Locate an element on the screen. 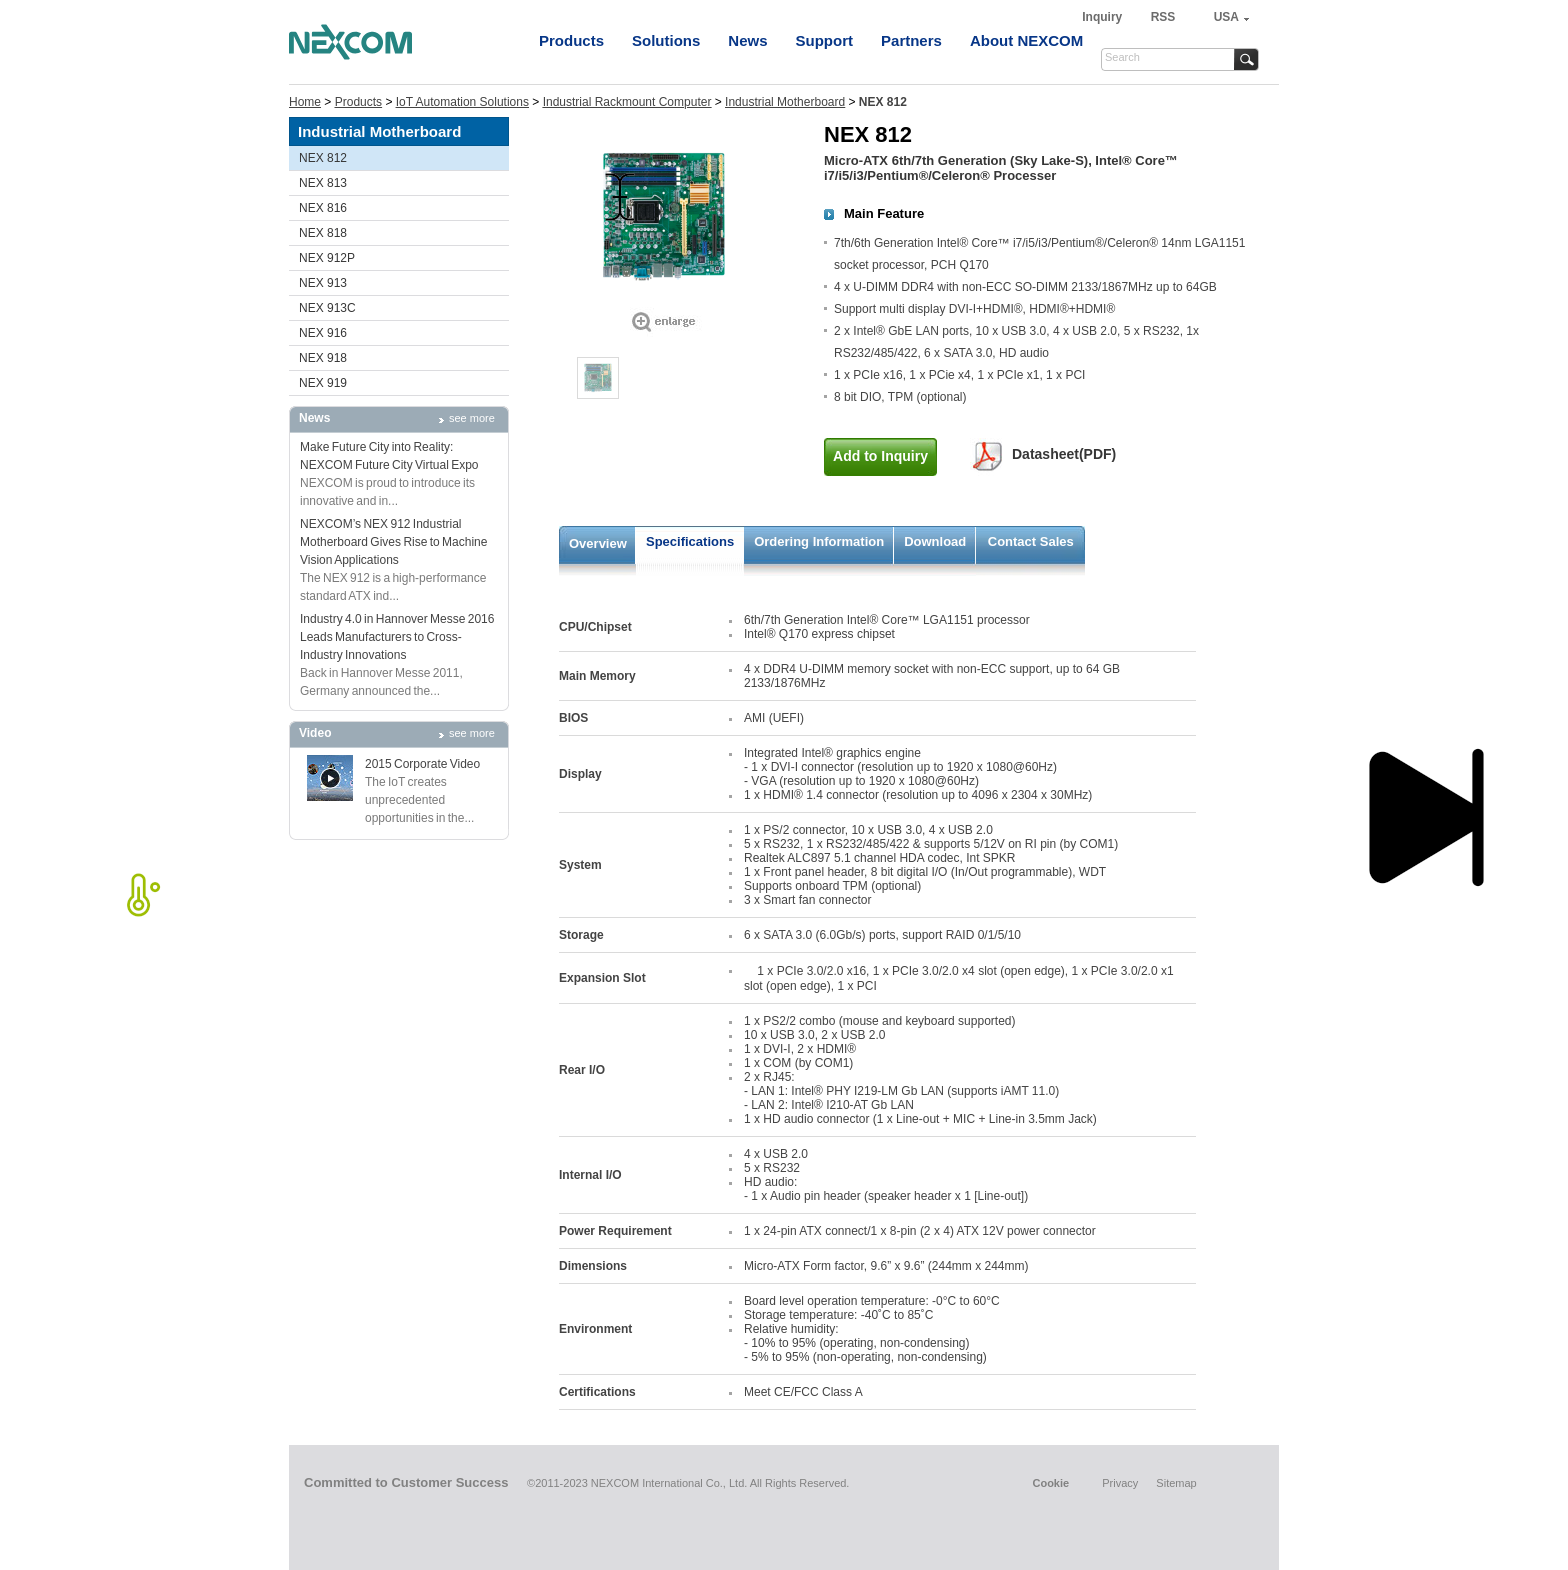 This screenshot has height=1570, width=1568. text input field is active is located at coordinates (620, 197).